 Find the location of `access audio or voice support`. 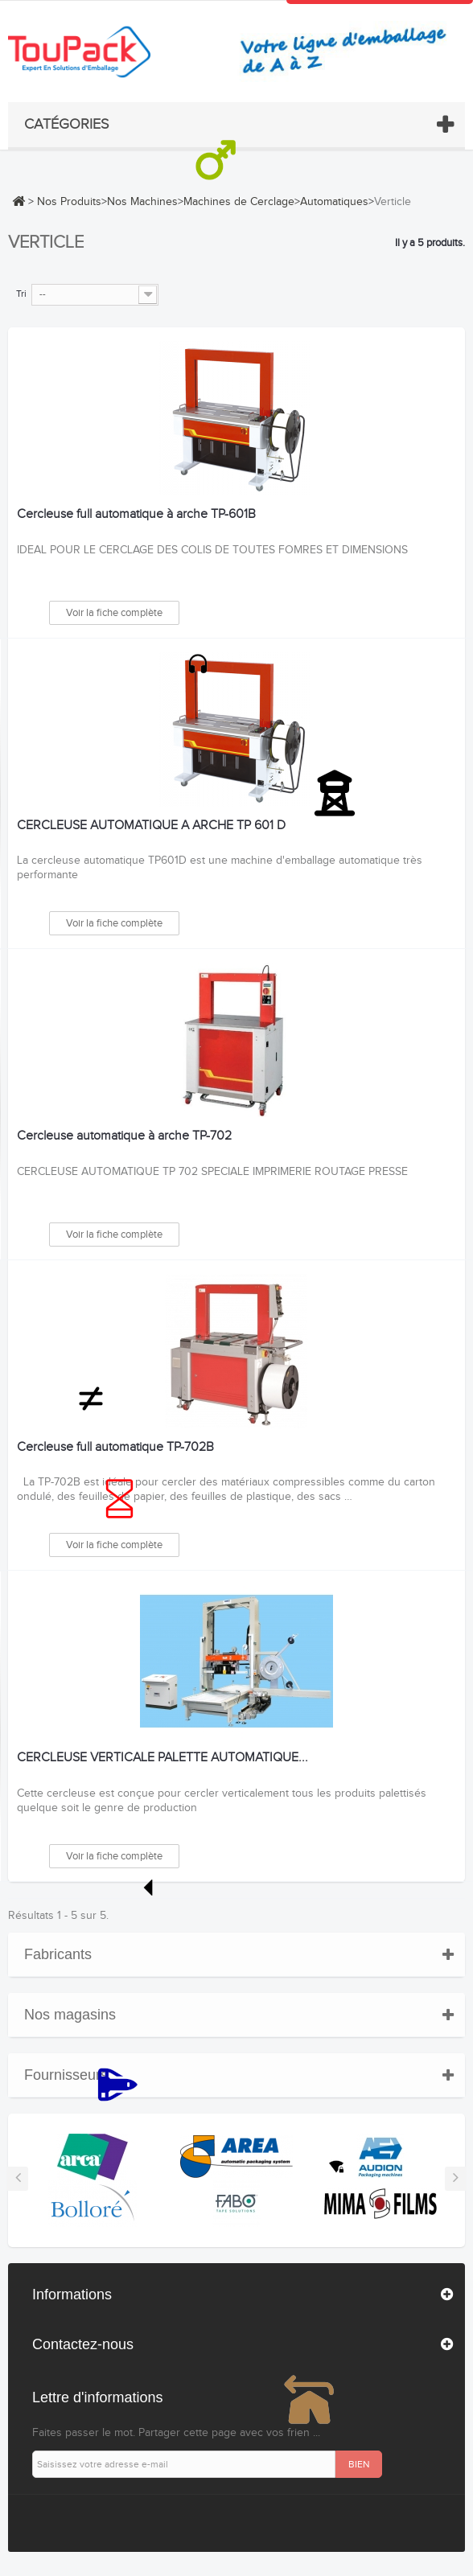

access audio or voice support is located at coordinates (198, 665).